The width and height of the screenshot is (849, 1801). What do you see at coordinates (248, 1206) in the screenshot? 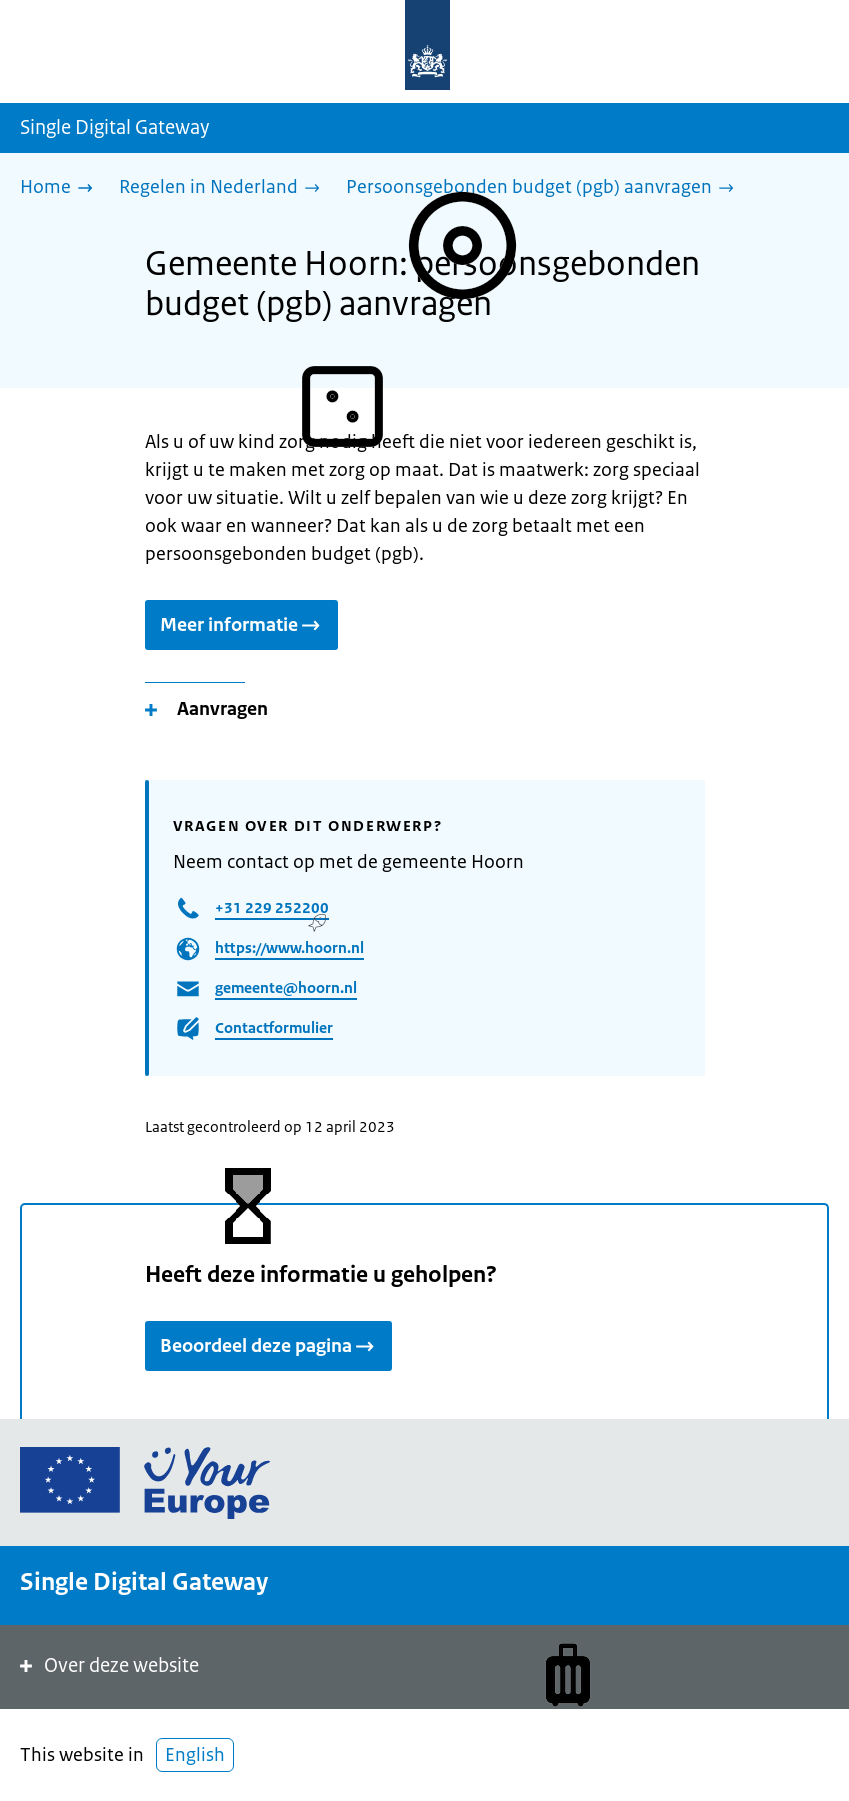
I see `indicates time remaining or process starting` at bounding box center [248, 1206].